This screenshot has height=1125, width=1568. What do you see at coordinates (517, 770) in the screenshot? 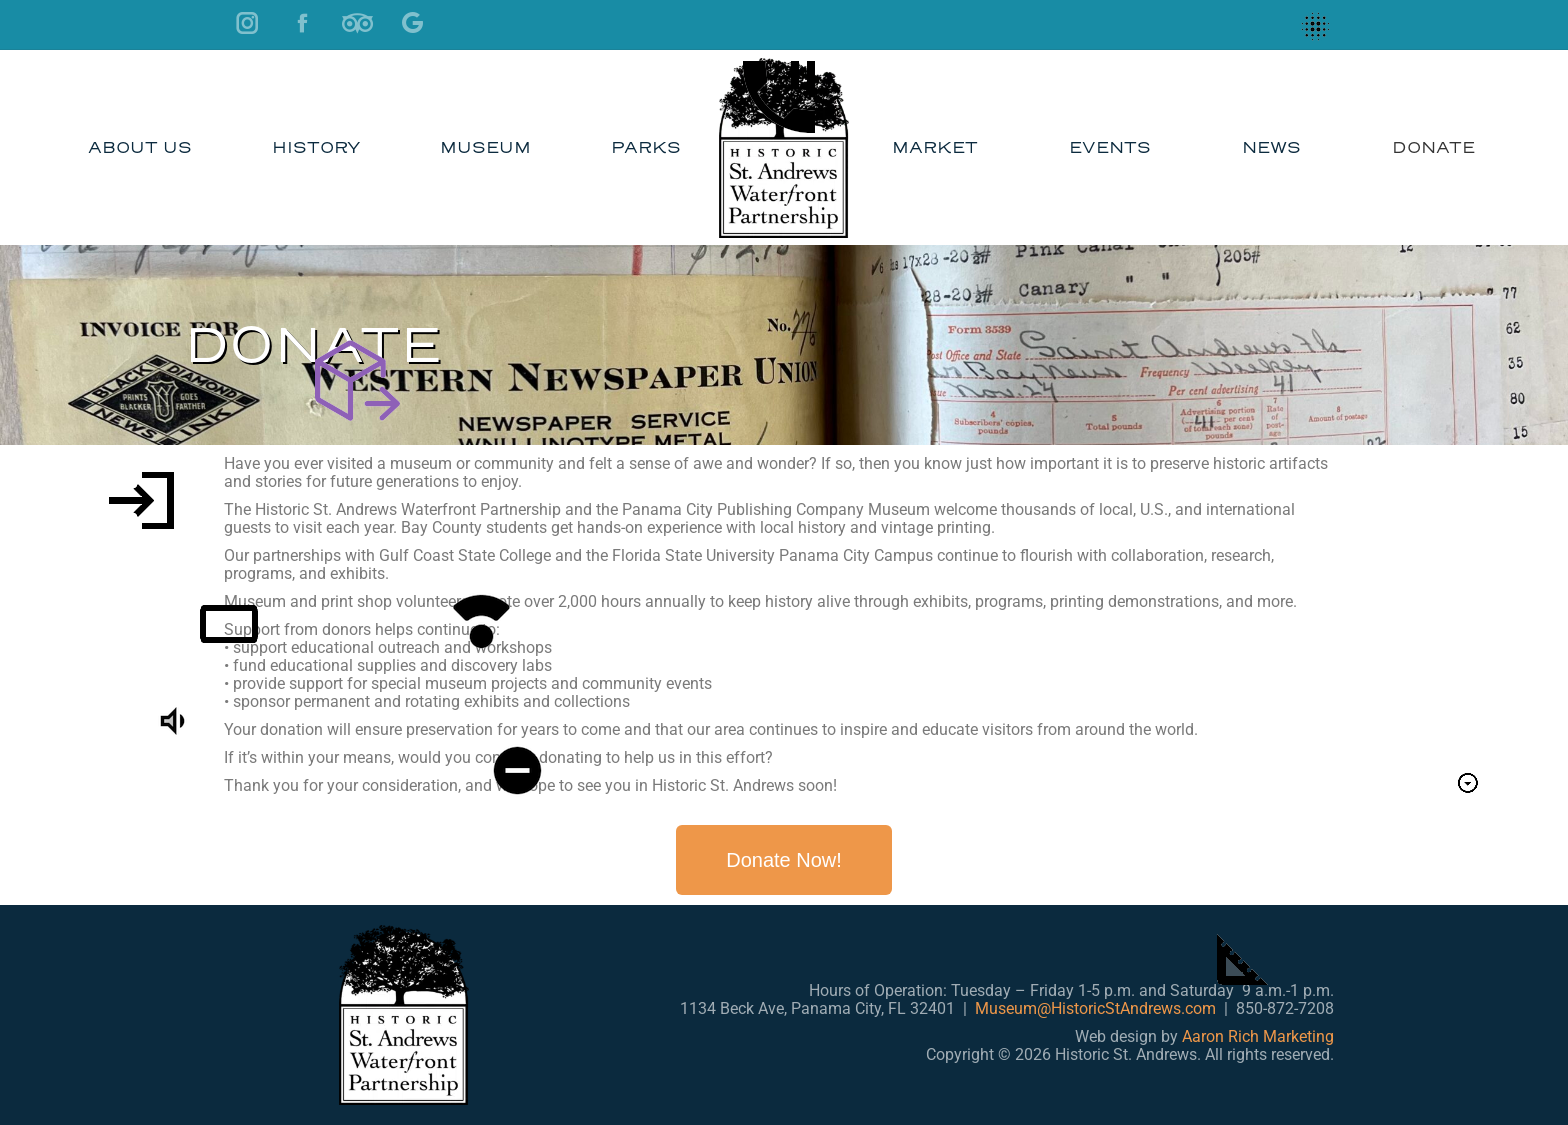
I see `remove an item from a list` at bounding box center [517, 770].